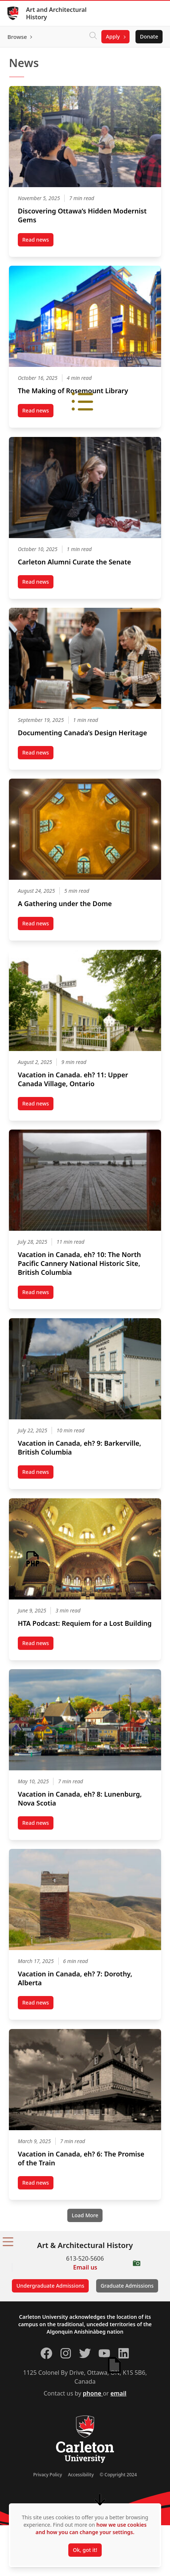 Image resolution: width=170 pixels, height=2576 pixels. Describe the element at coordinates (8, 2242) in the screenshot. I see `open navigation menu` at that location.